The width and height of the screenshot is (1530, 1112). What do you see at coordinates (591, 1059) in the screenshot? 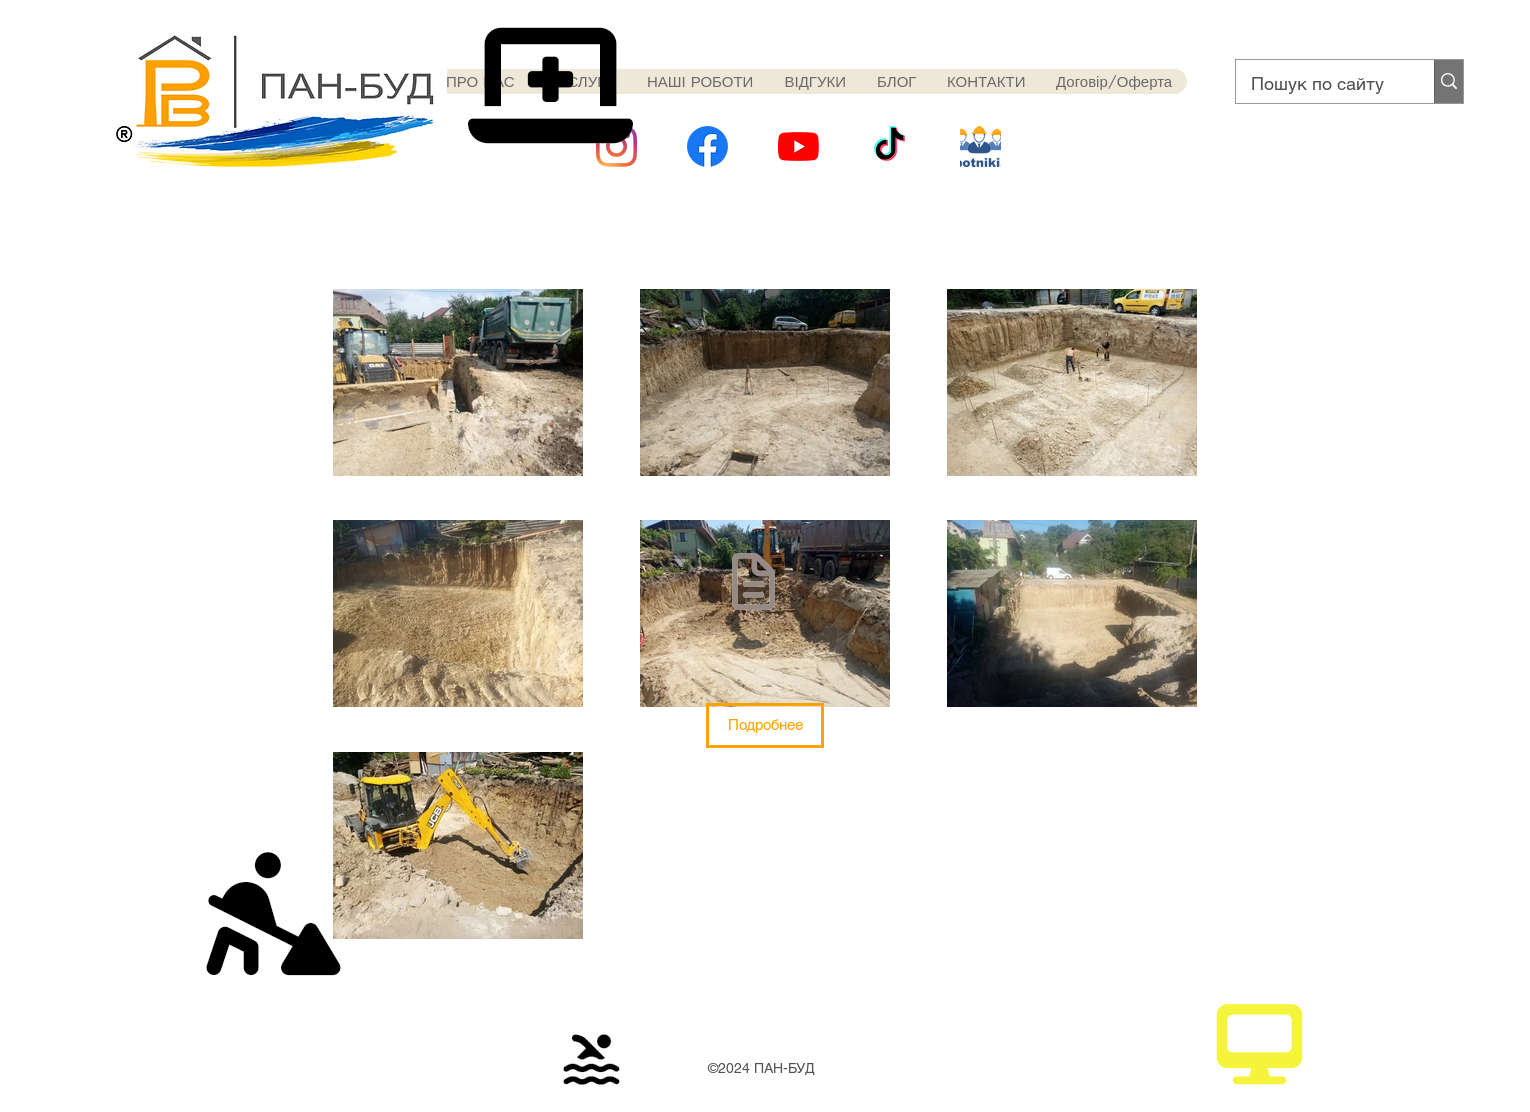
I see `view pool or swimming amenities` at bounding box center [591, 1059].